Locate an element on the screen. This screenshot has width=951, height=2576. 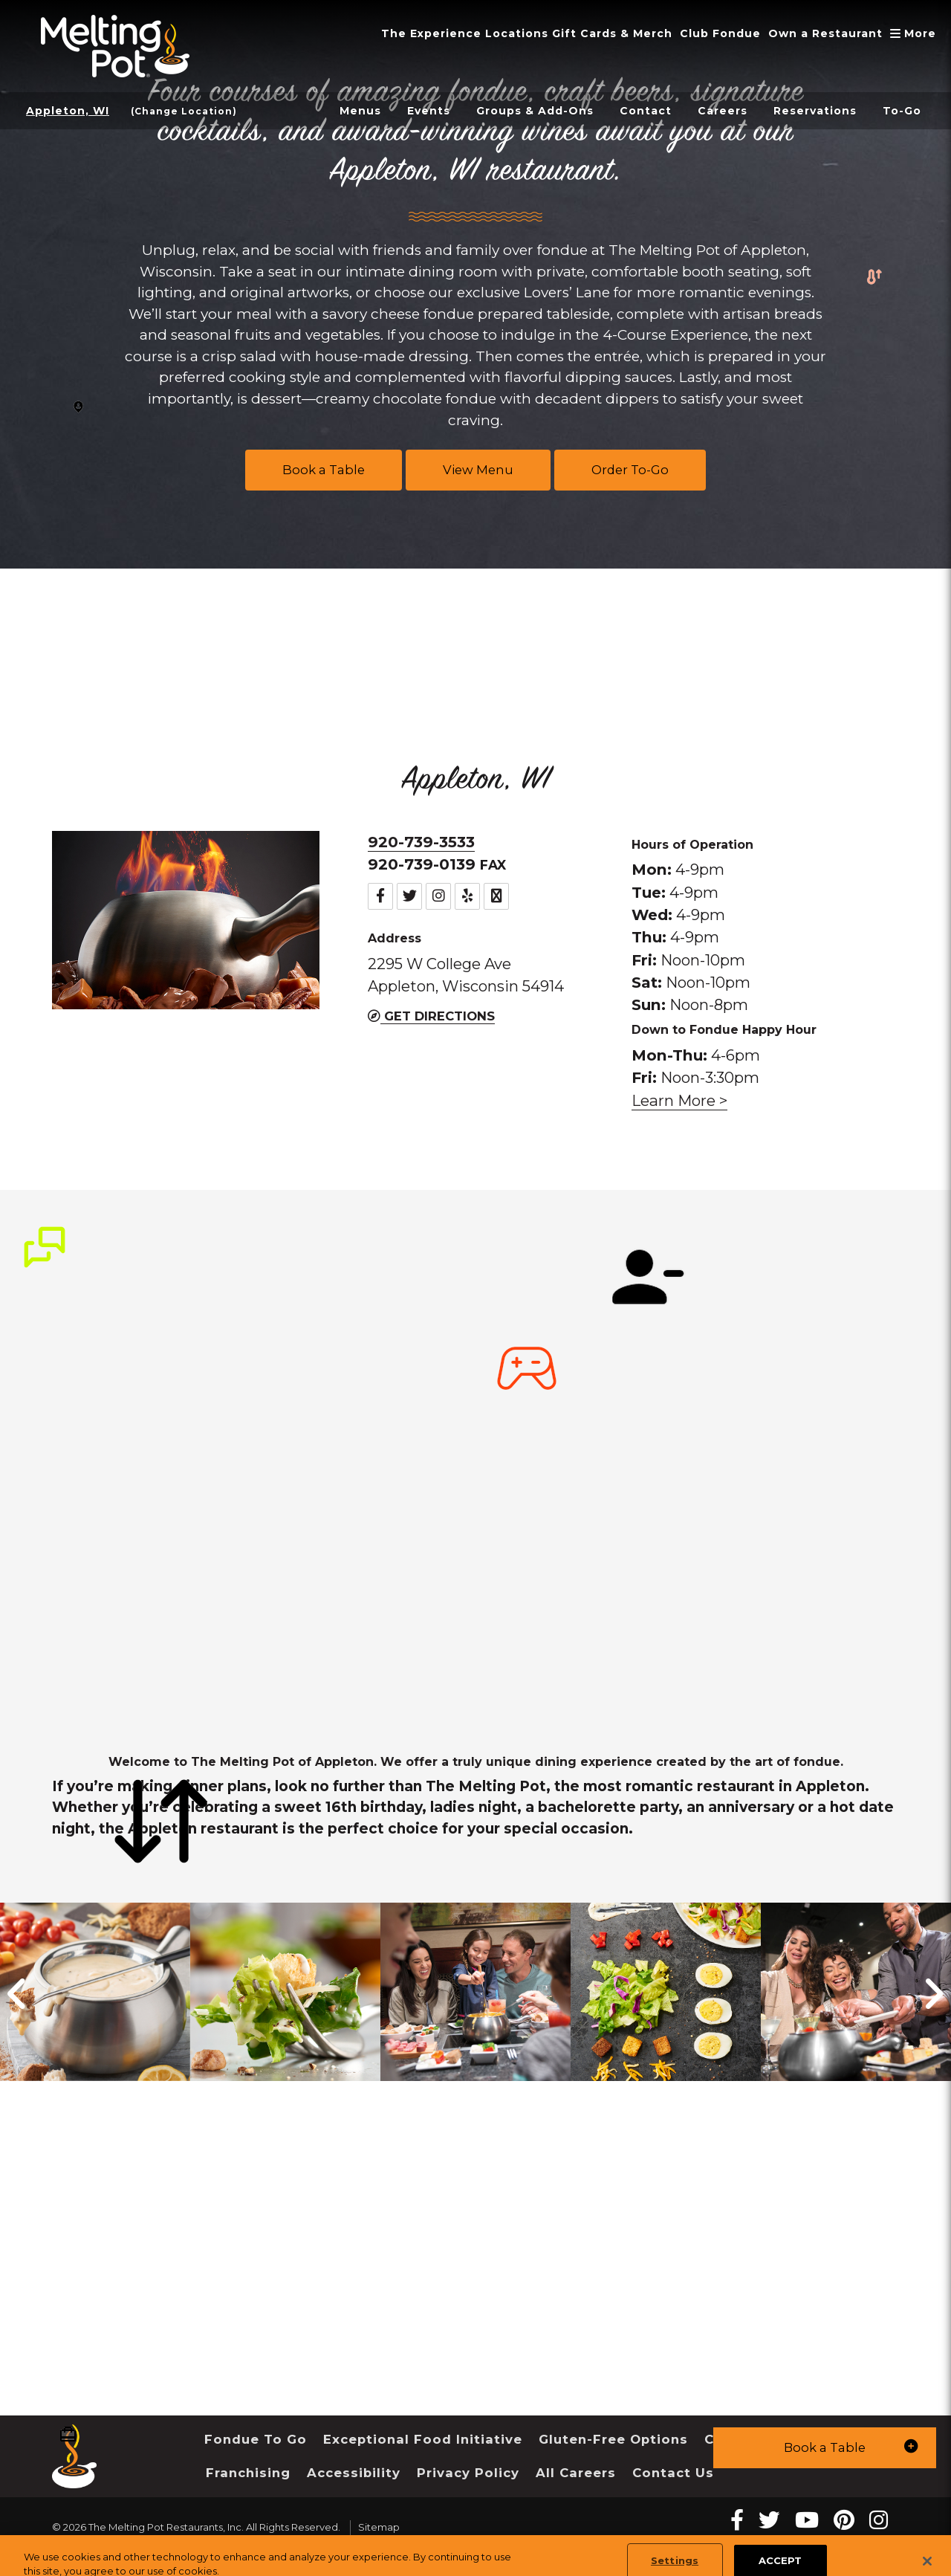
open messages or conversations is located at coordinates (45, 1247).